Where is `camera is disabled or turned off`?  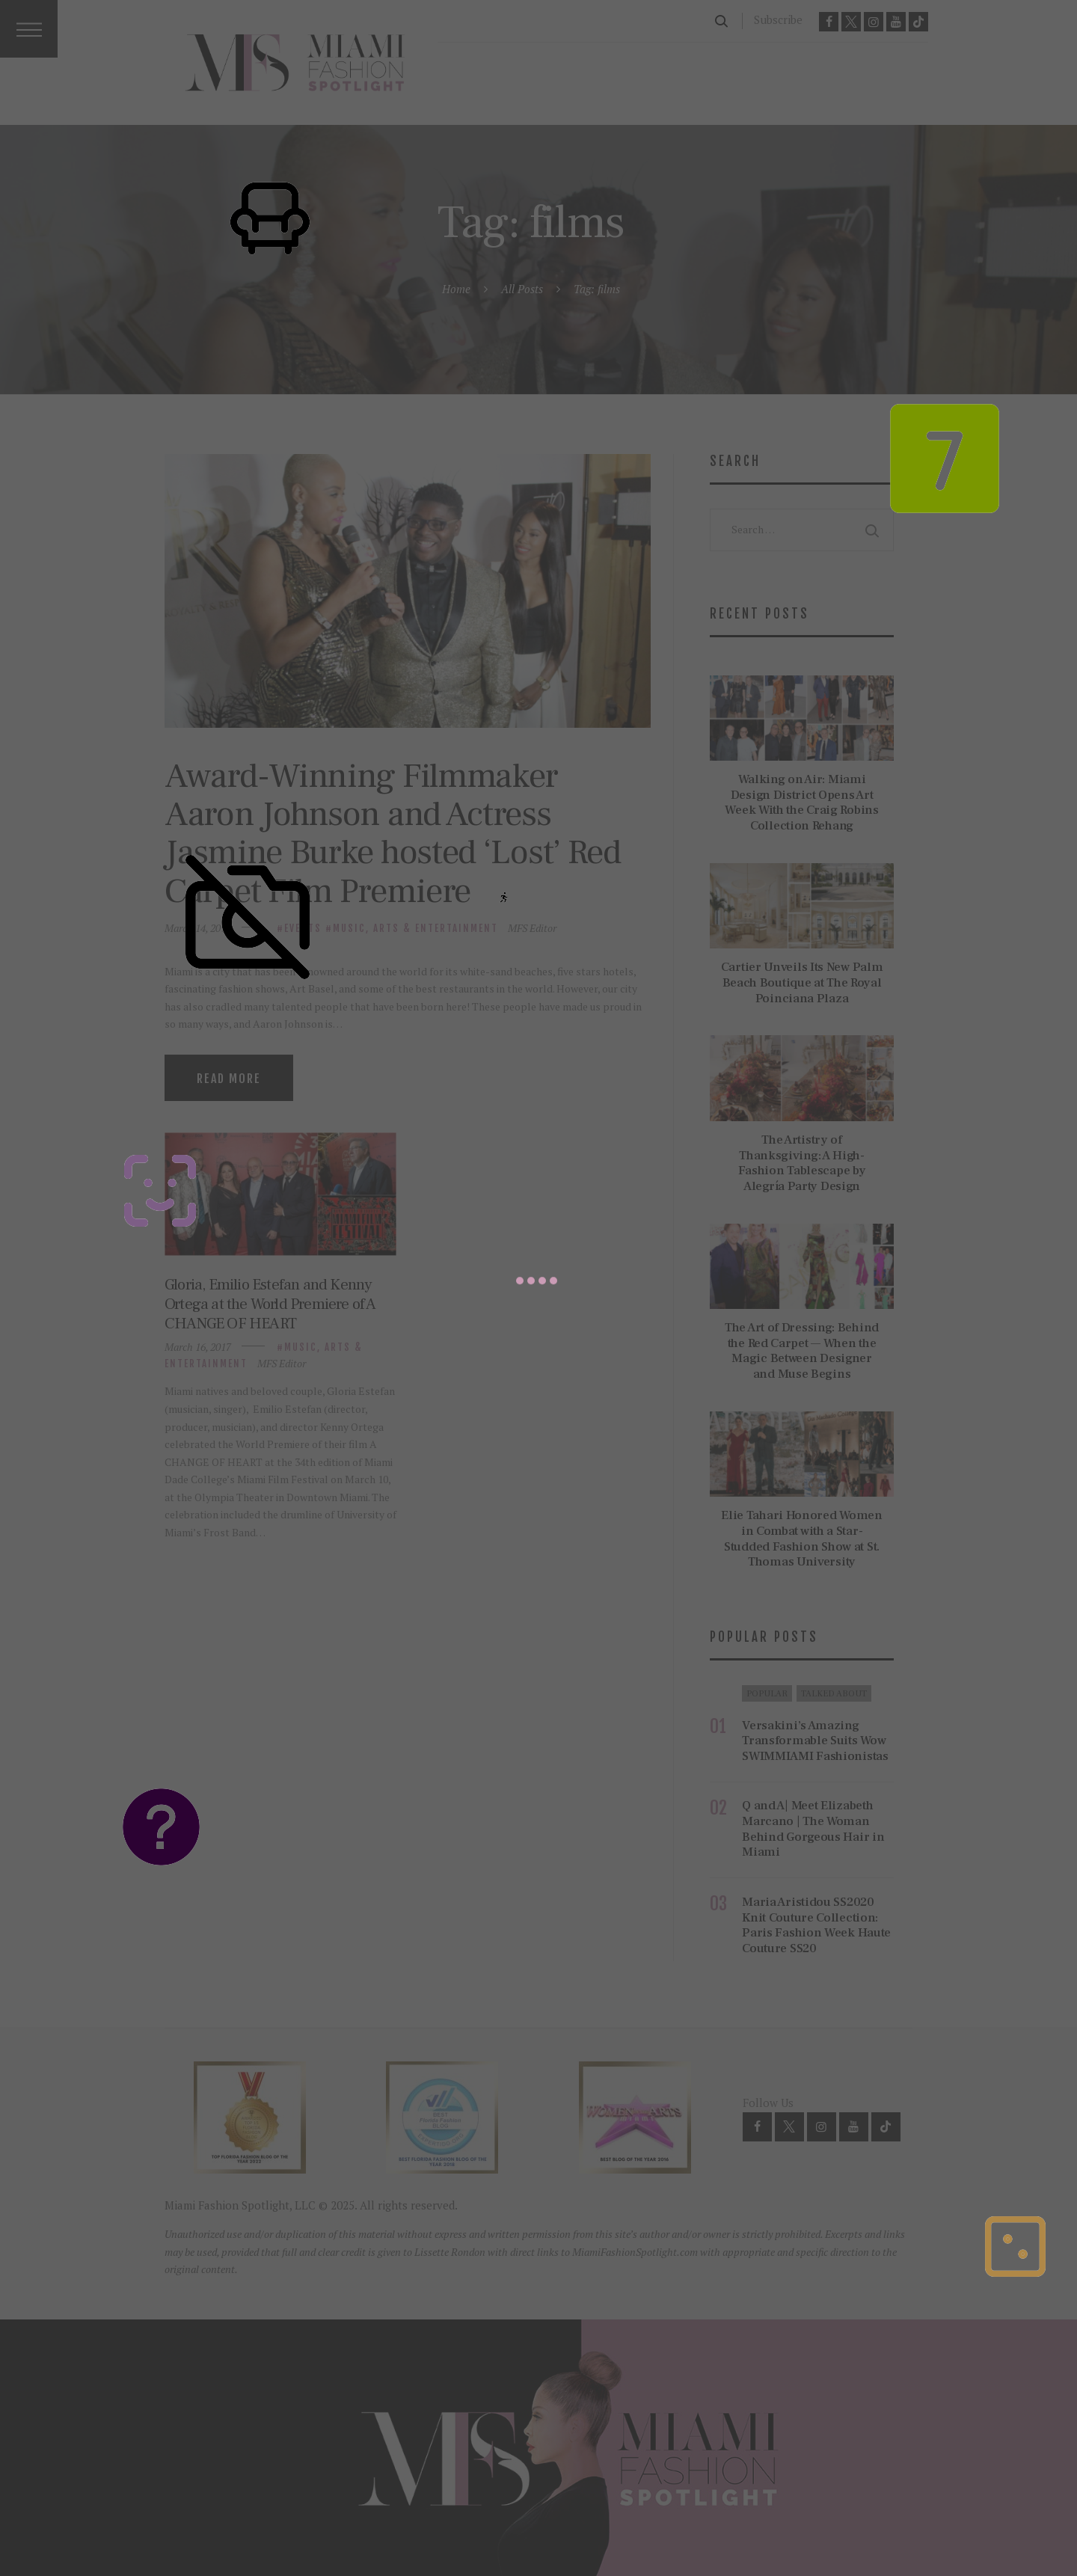
camera is disabled or turned off is located at coordinates (248, 917).